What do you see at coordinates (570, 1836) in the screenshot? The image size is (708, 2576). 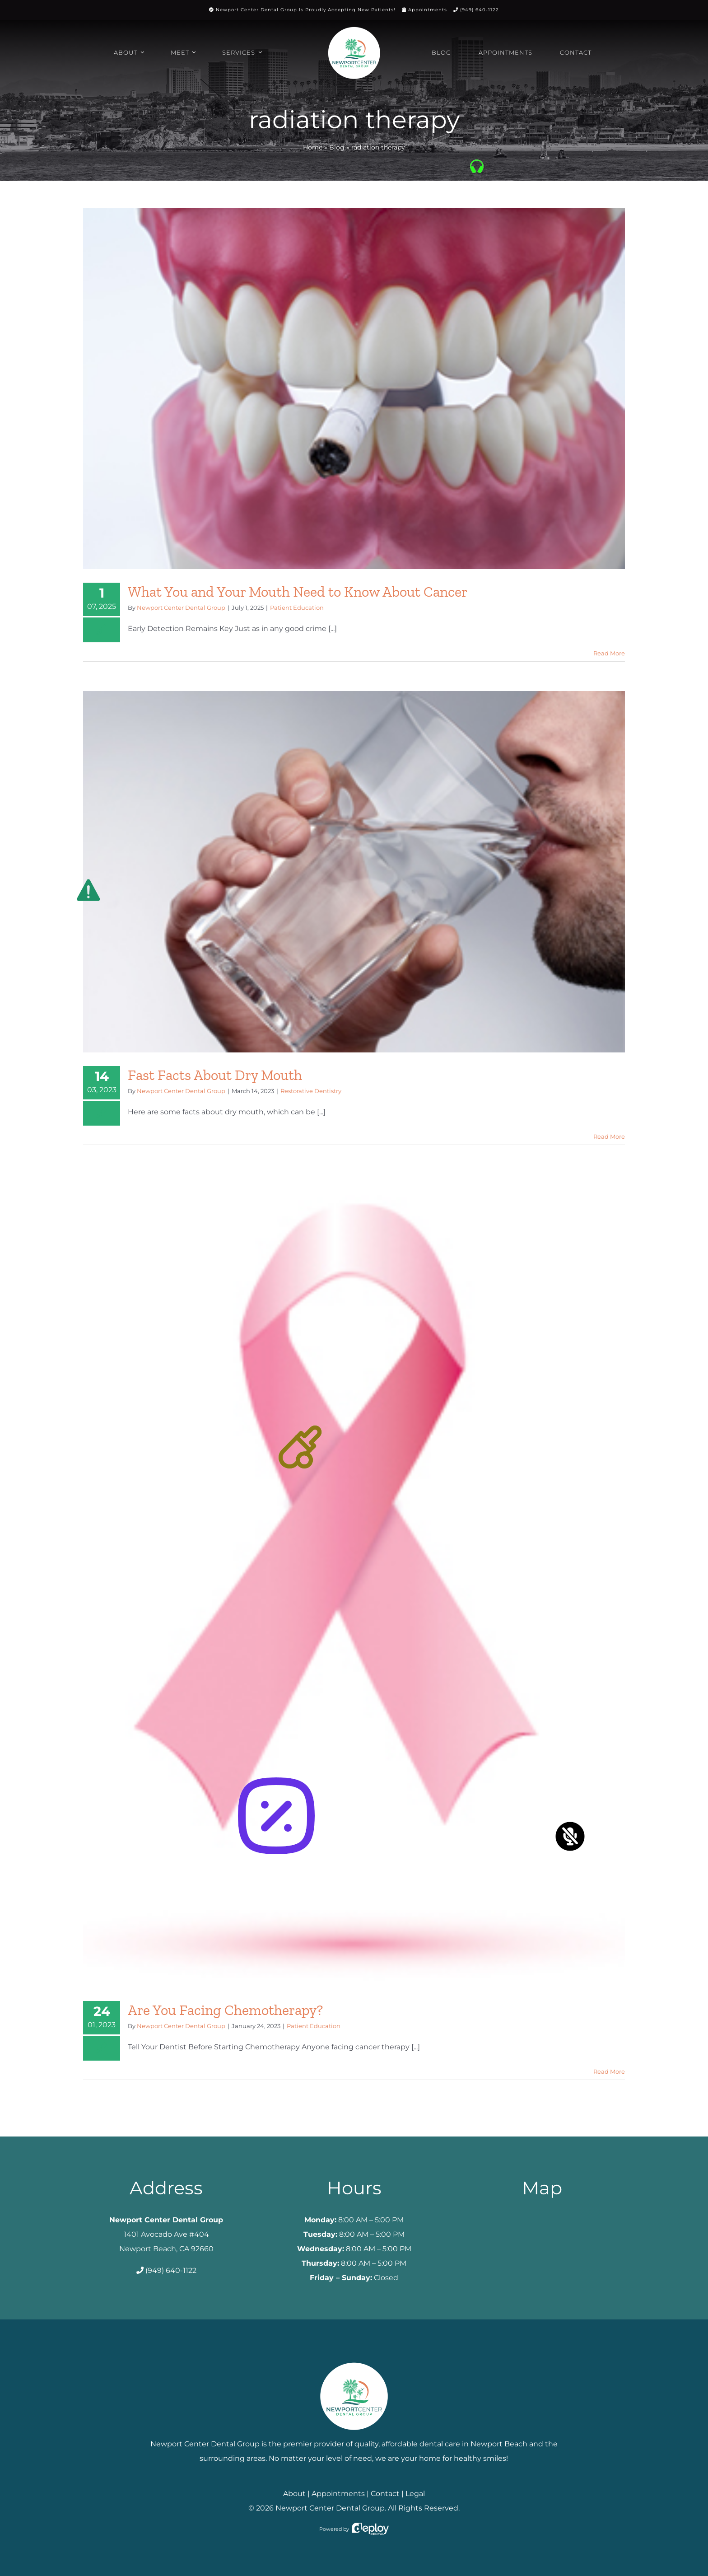 I see `mute your microphone` at bounding box center [570, 1836].